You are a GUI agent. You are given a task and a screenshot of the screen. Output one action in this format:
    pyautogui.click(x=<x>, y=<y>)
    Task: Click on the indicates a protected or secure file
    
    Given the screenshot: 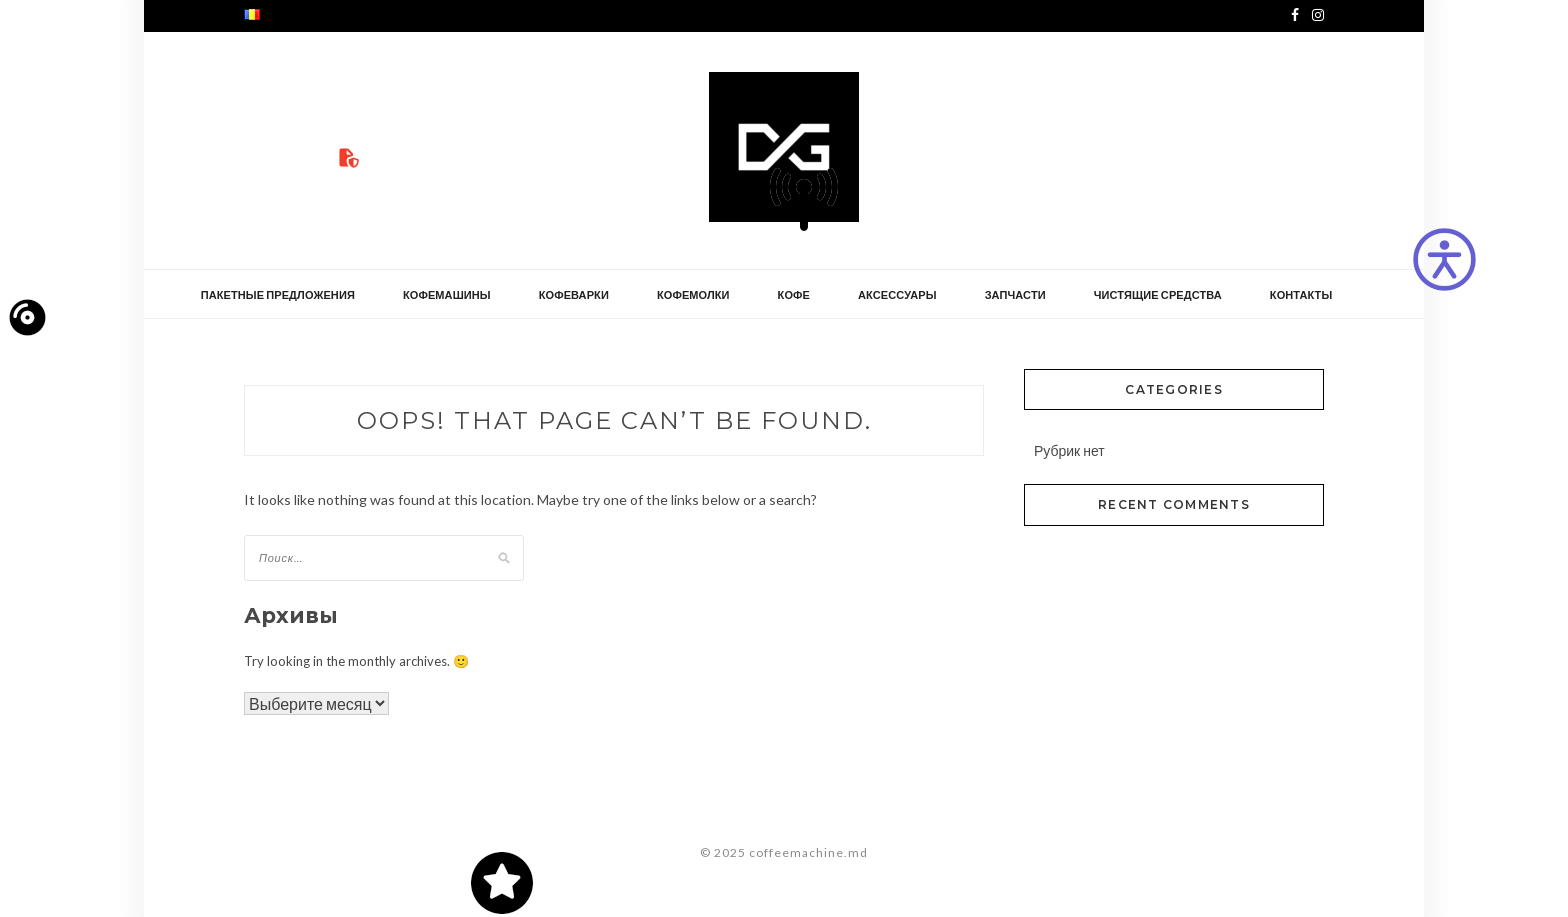 What is the action you would take?
    pyautogui.click(x=348, y=157)
    